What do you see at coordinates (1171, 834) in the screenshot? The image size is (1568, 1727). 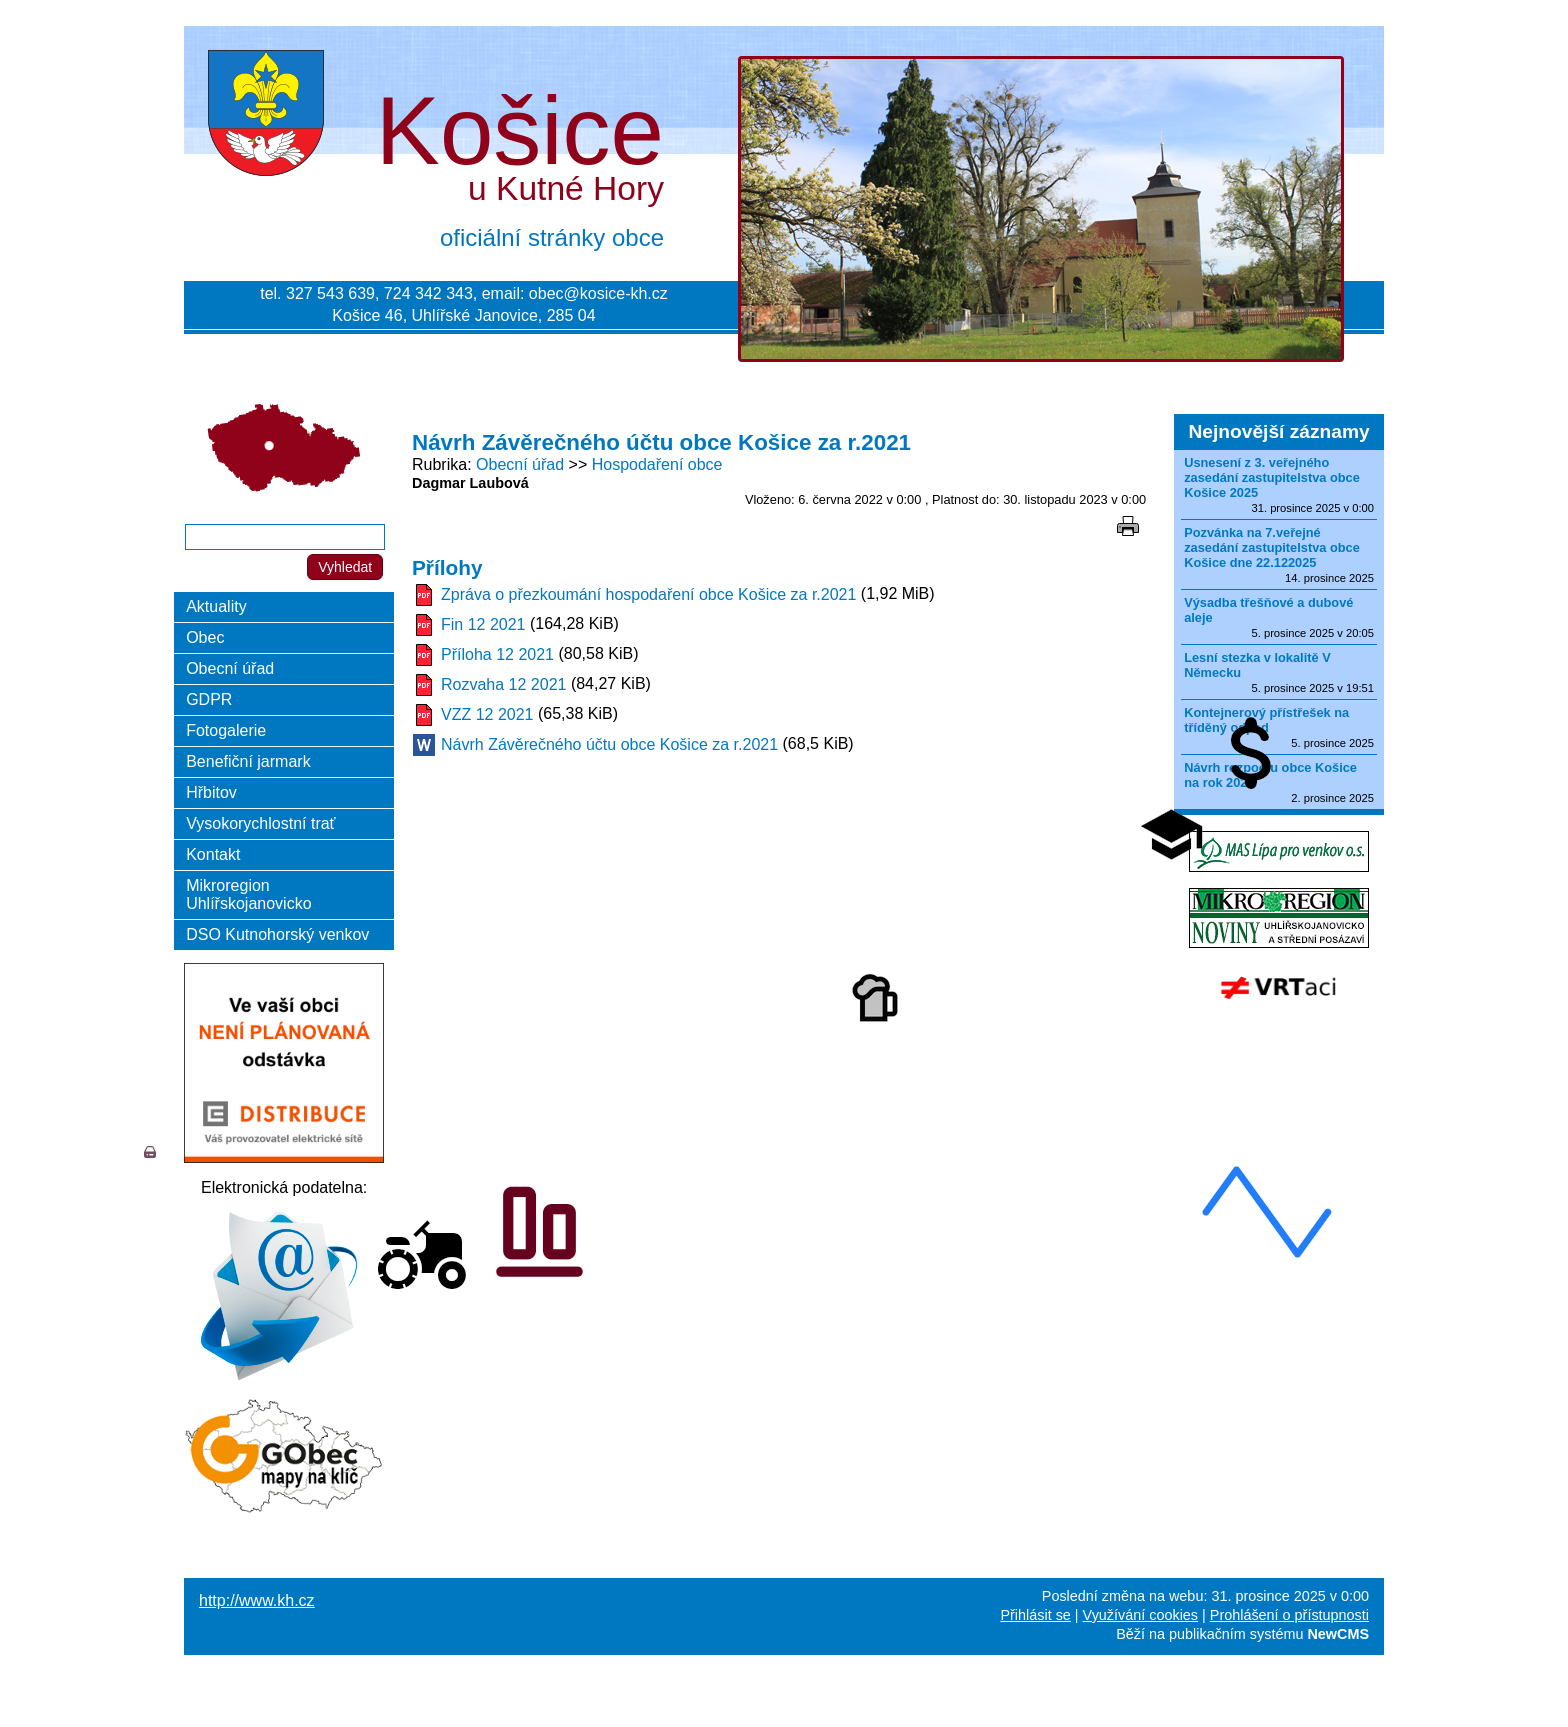 I see `access education or school-related content` at bounding box center [1171, 834].